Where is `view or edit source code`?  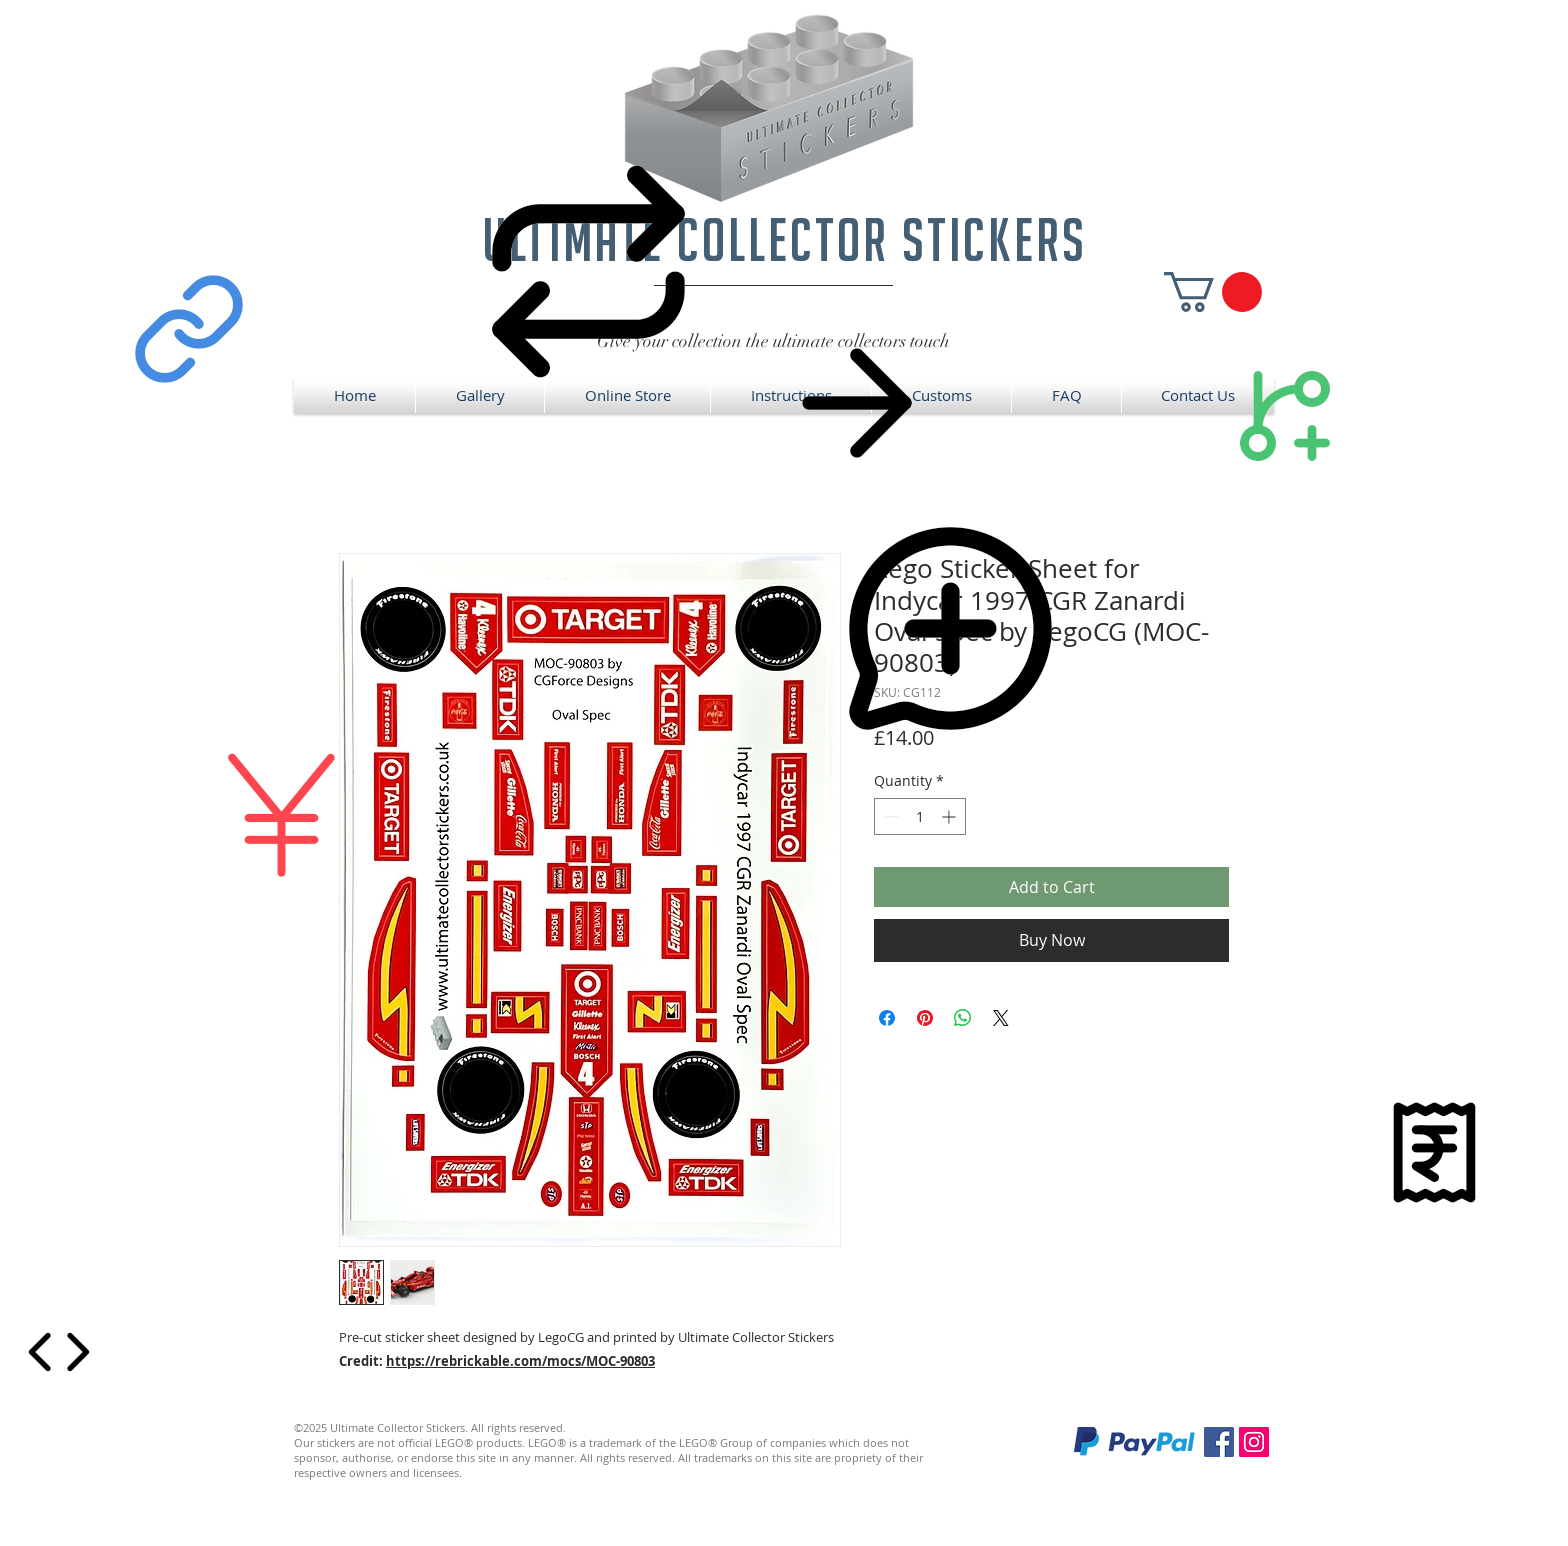 view or edit source code is located at coordinates (59, 1352).